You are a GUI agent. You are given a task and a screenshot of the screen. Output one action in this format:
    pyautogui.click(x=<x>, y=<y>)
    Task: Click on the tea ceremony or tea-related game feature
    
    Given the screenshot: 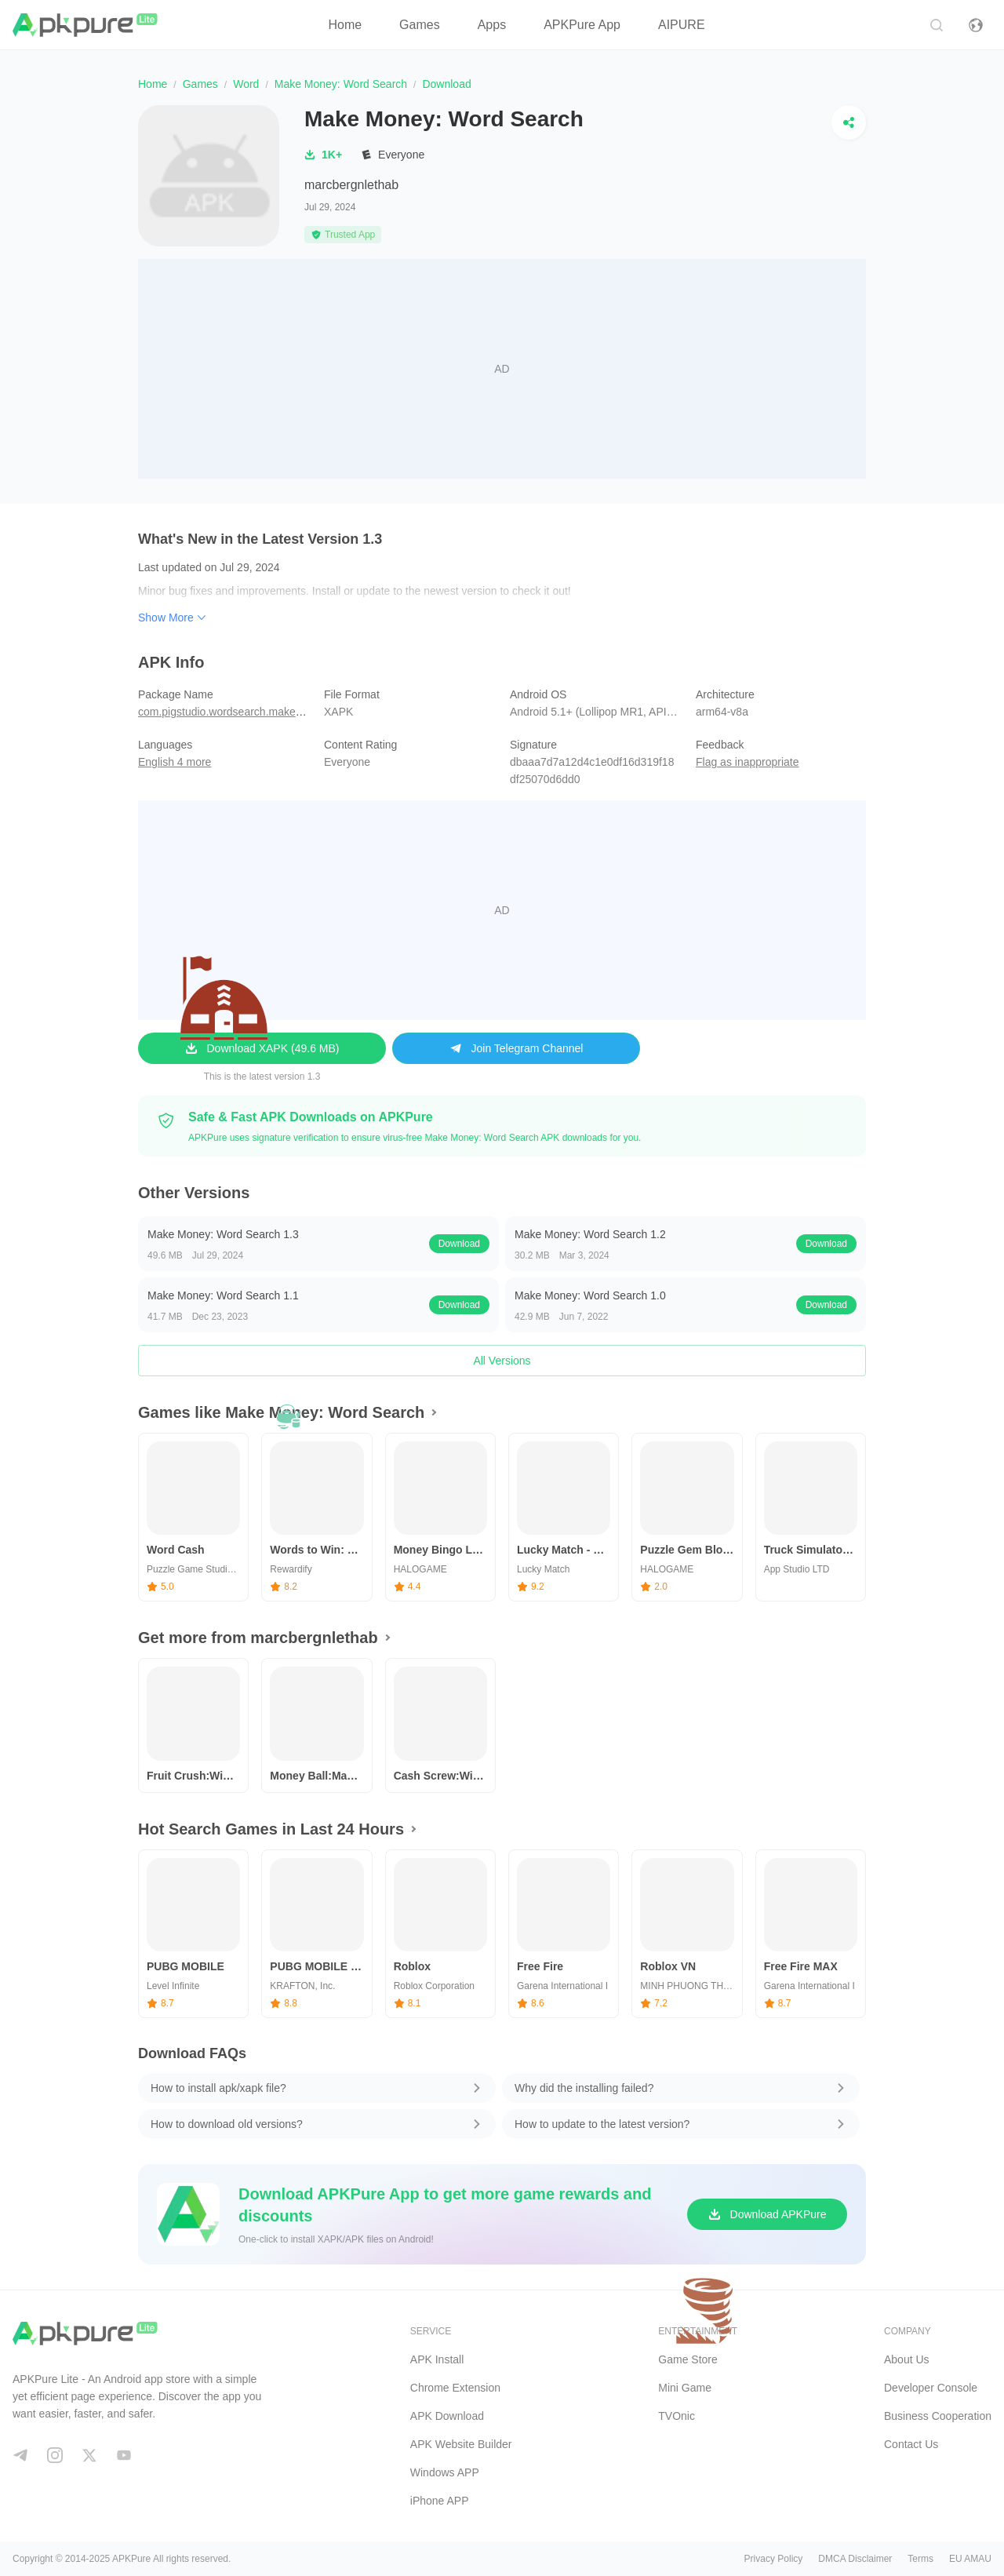 What is the action you would take?
    pyautogui.click(x=289, y=1416)
    